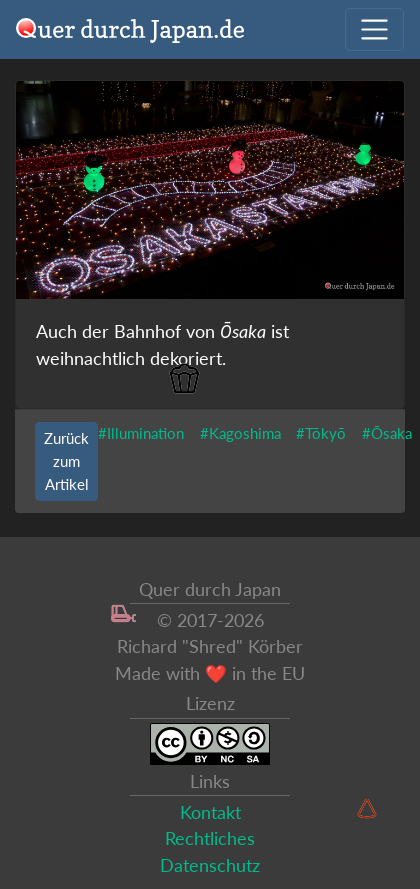 The image size is (420, 889). What do you see at coordinates (184, 379) in the screenshot?
I see `access movies or entertainment section` at bounding box center [184, 379].